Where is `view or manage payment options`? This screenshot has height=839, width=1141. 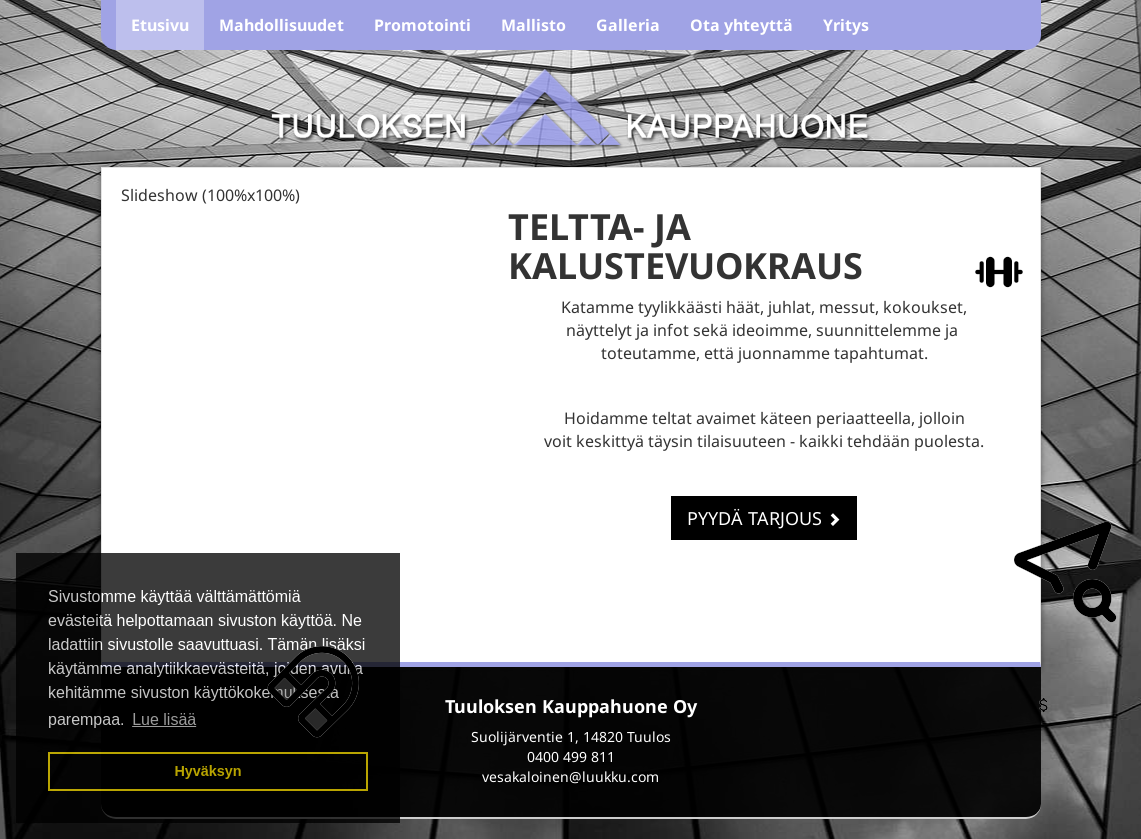 view or manage payment options is located at coordinates (1044, 705).